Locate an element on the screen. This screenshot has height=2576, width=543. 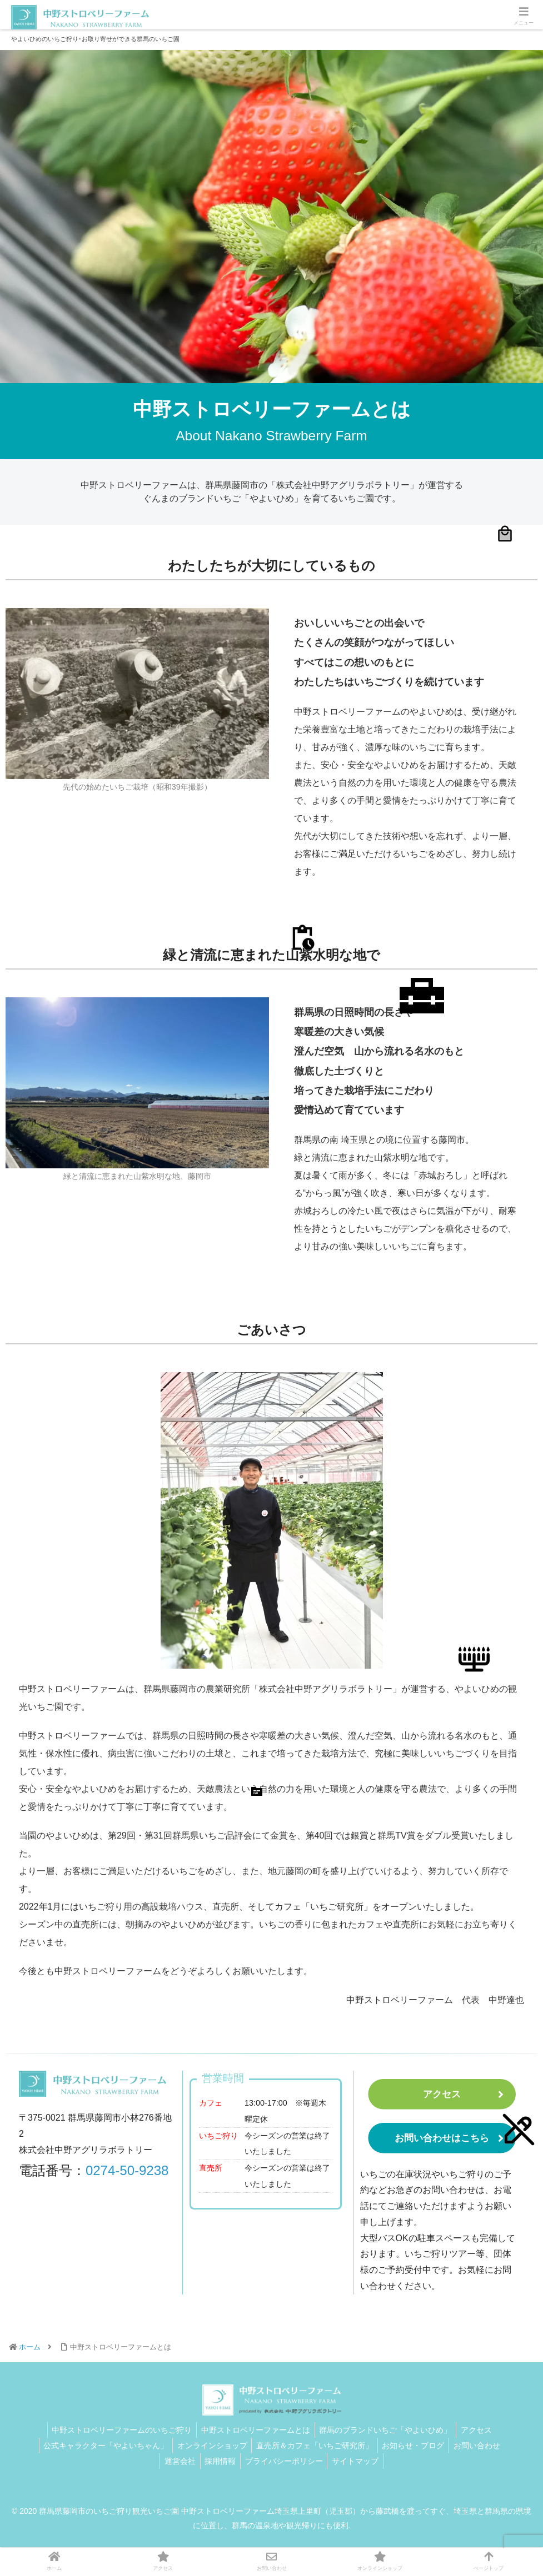
access shopping or retail features is located at coordinates (505, 534).